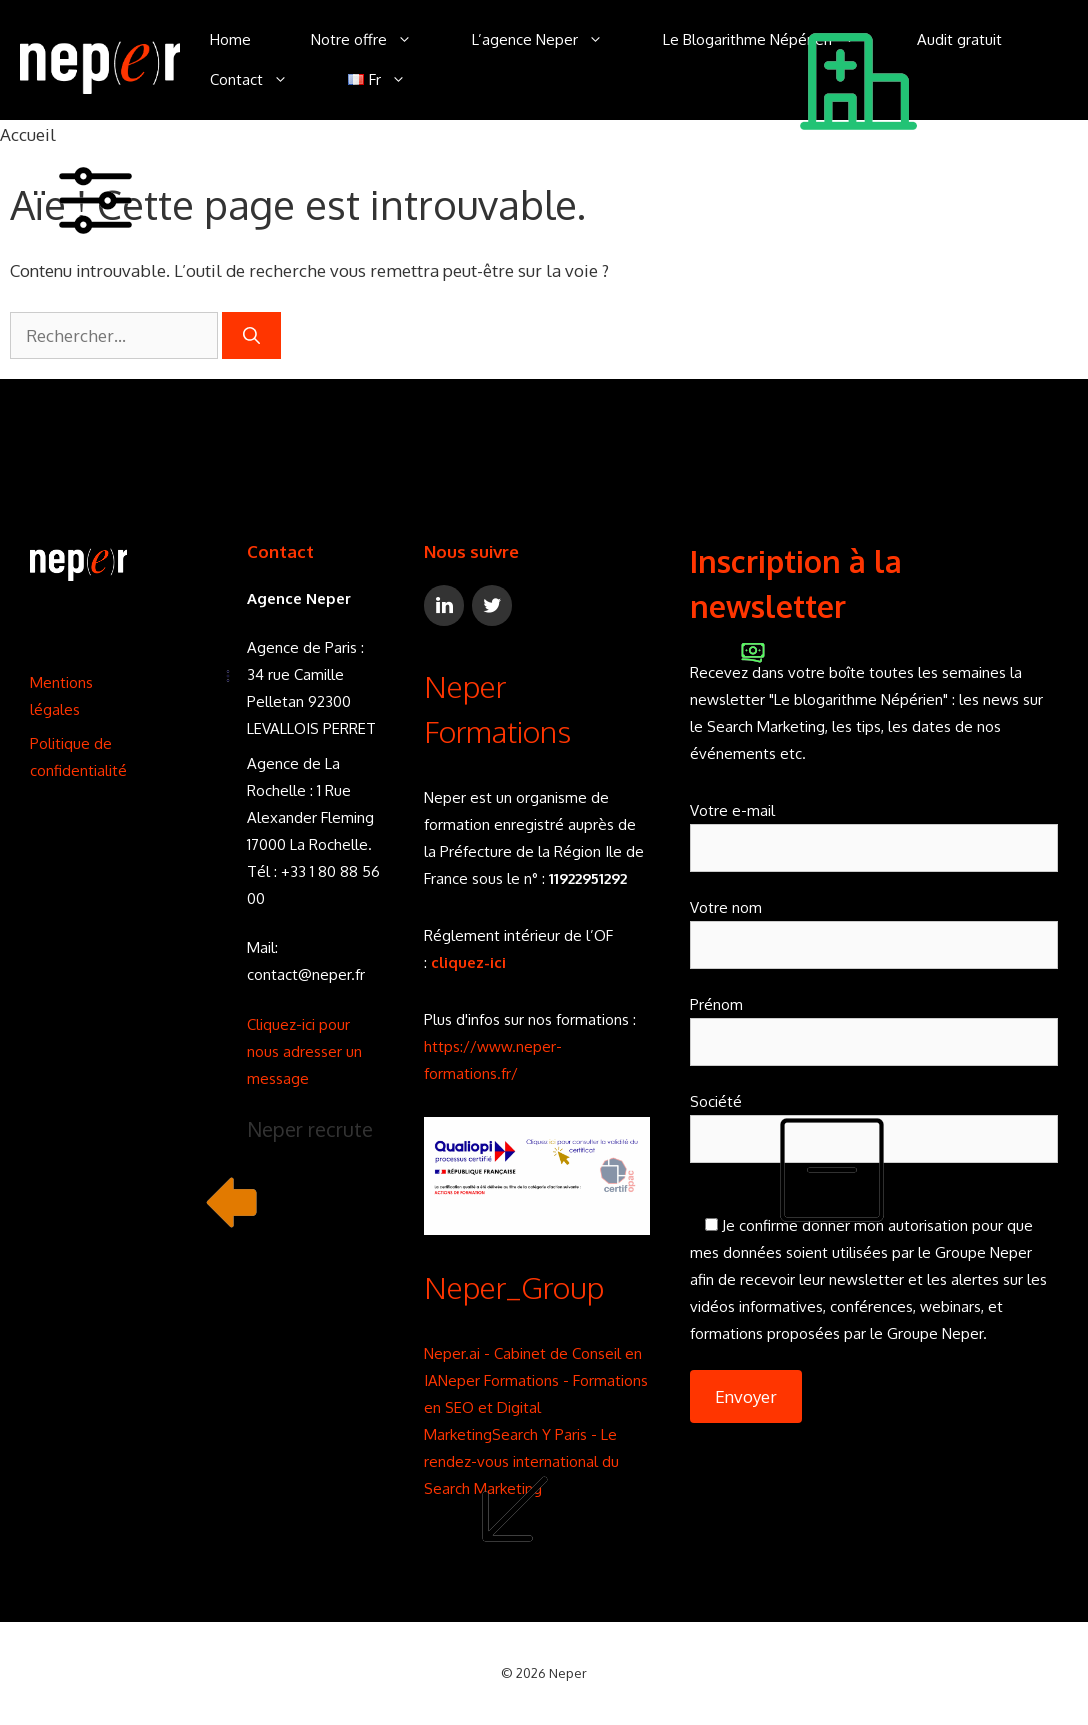 The image size is (1088, 1725). Describe the element at coordinates (753, 652) in the screenshot. I see `view your account balance` at that location.